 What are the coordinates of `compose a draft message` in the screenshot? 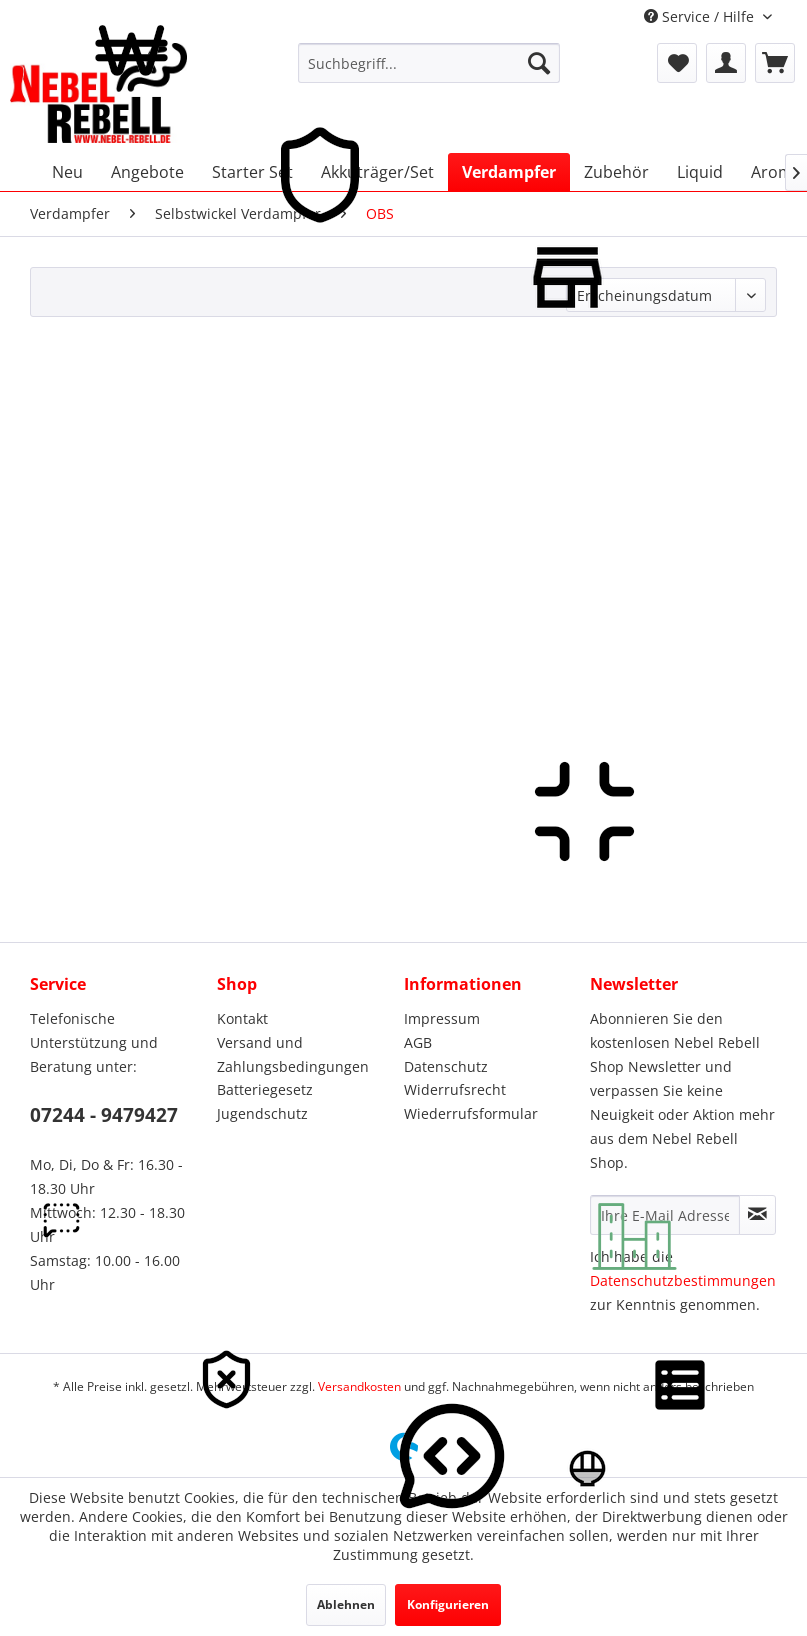 It's located at (61, 1219).